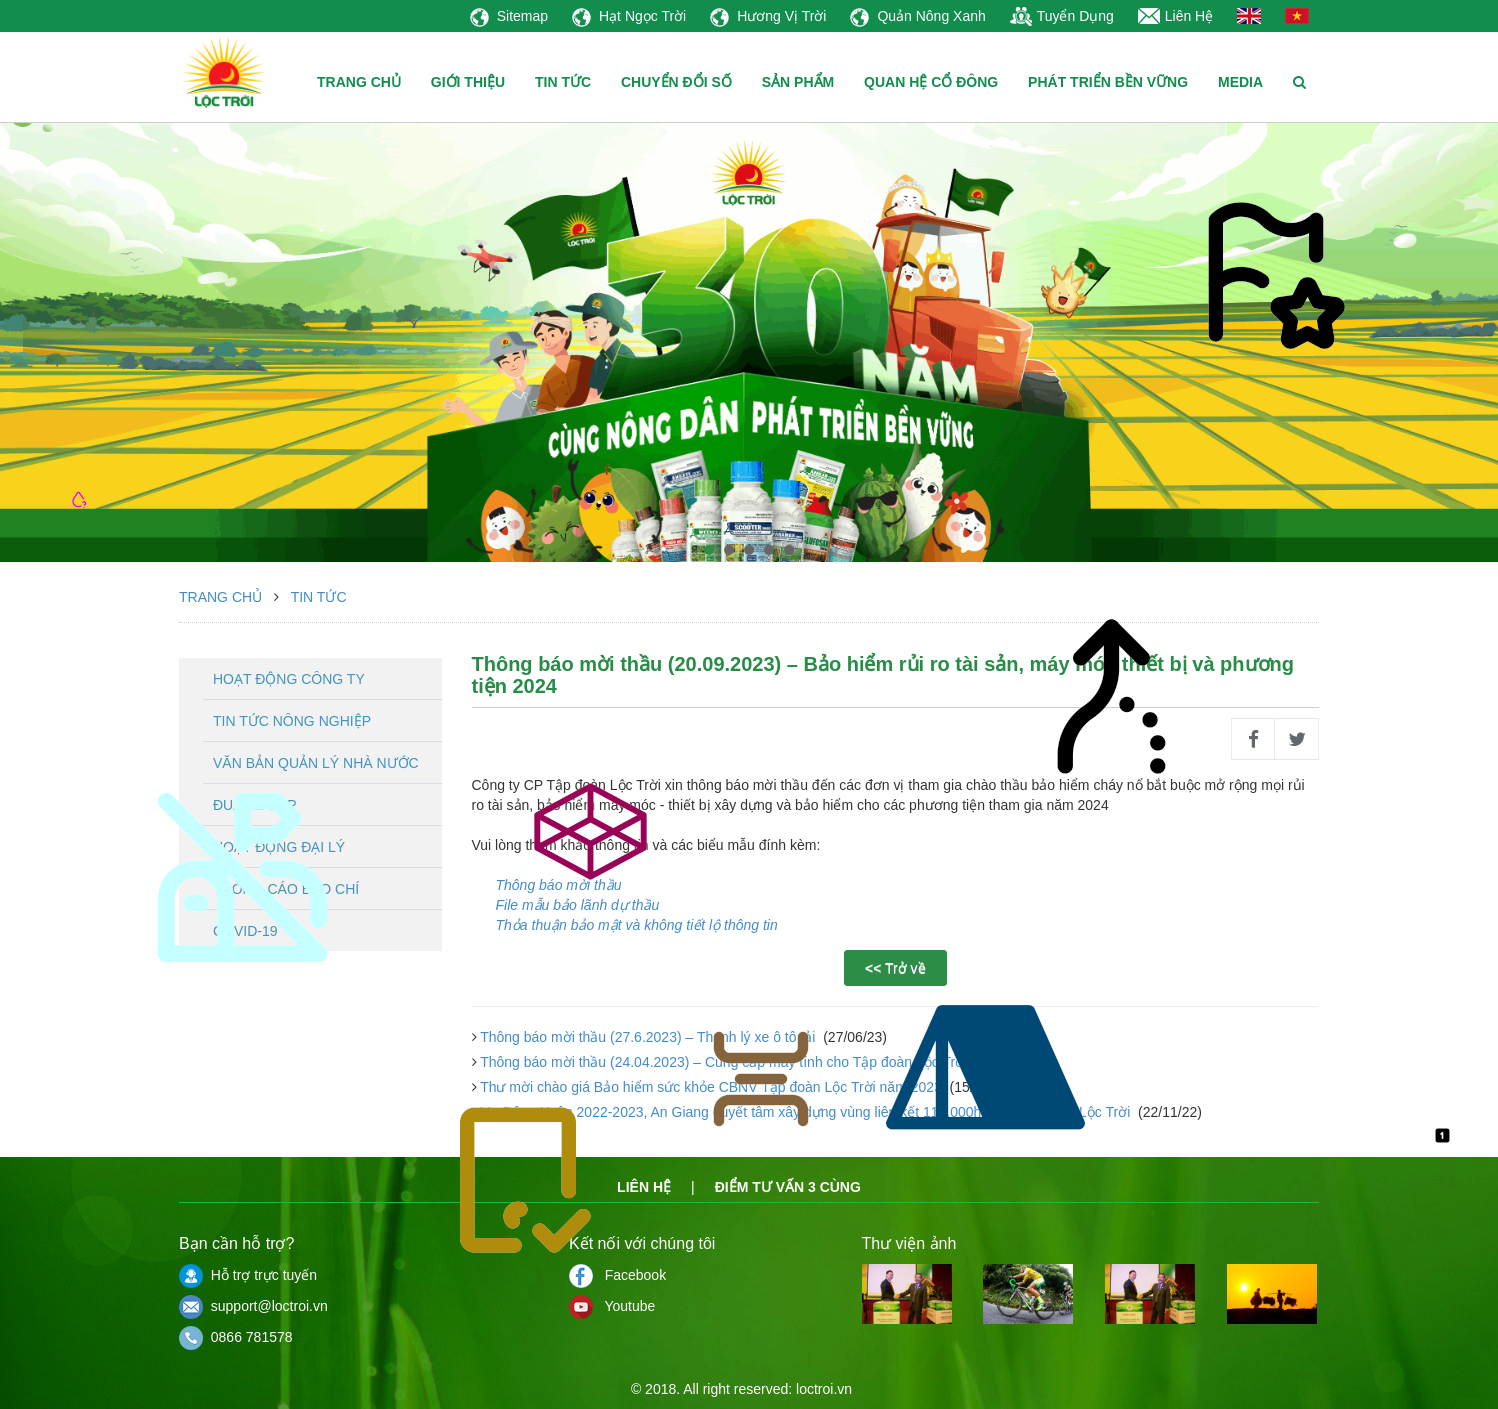 The image size is (1498, 1409). I want to click on tablet device successfully connected, so click(518, 1180).